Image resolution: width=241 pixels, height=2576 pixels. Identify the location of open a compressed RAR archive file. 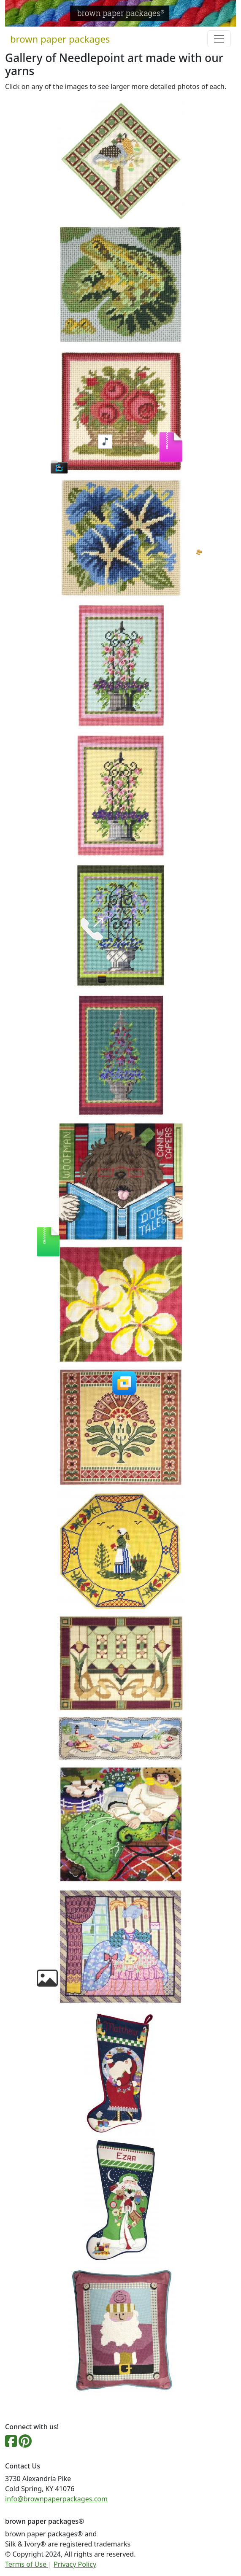
(171, 447).